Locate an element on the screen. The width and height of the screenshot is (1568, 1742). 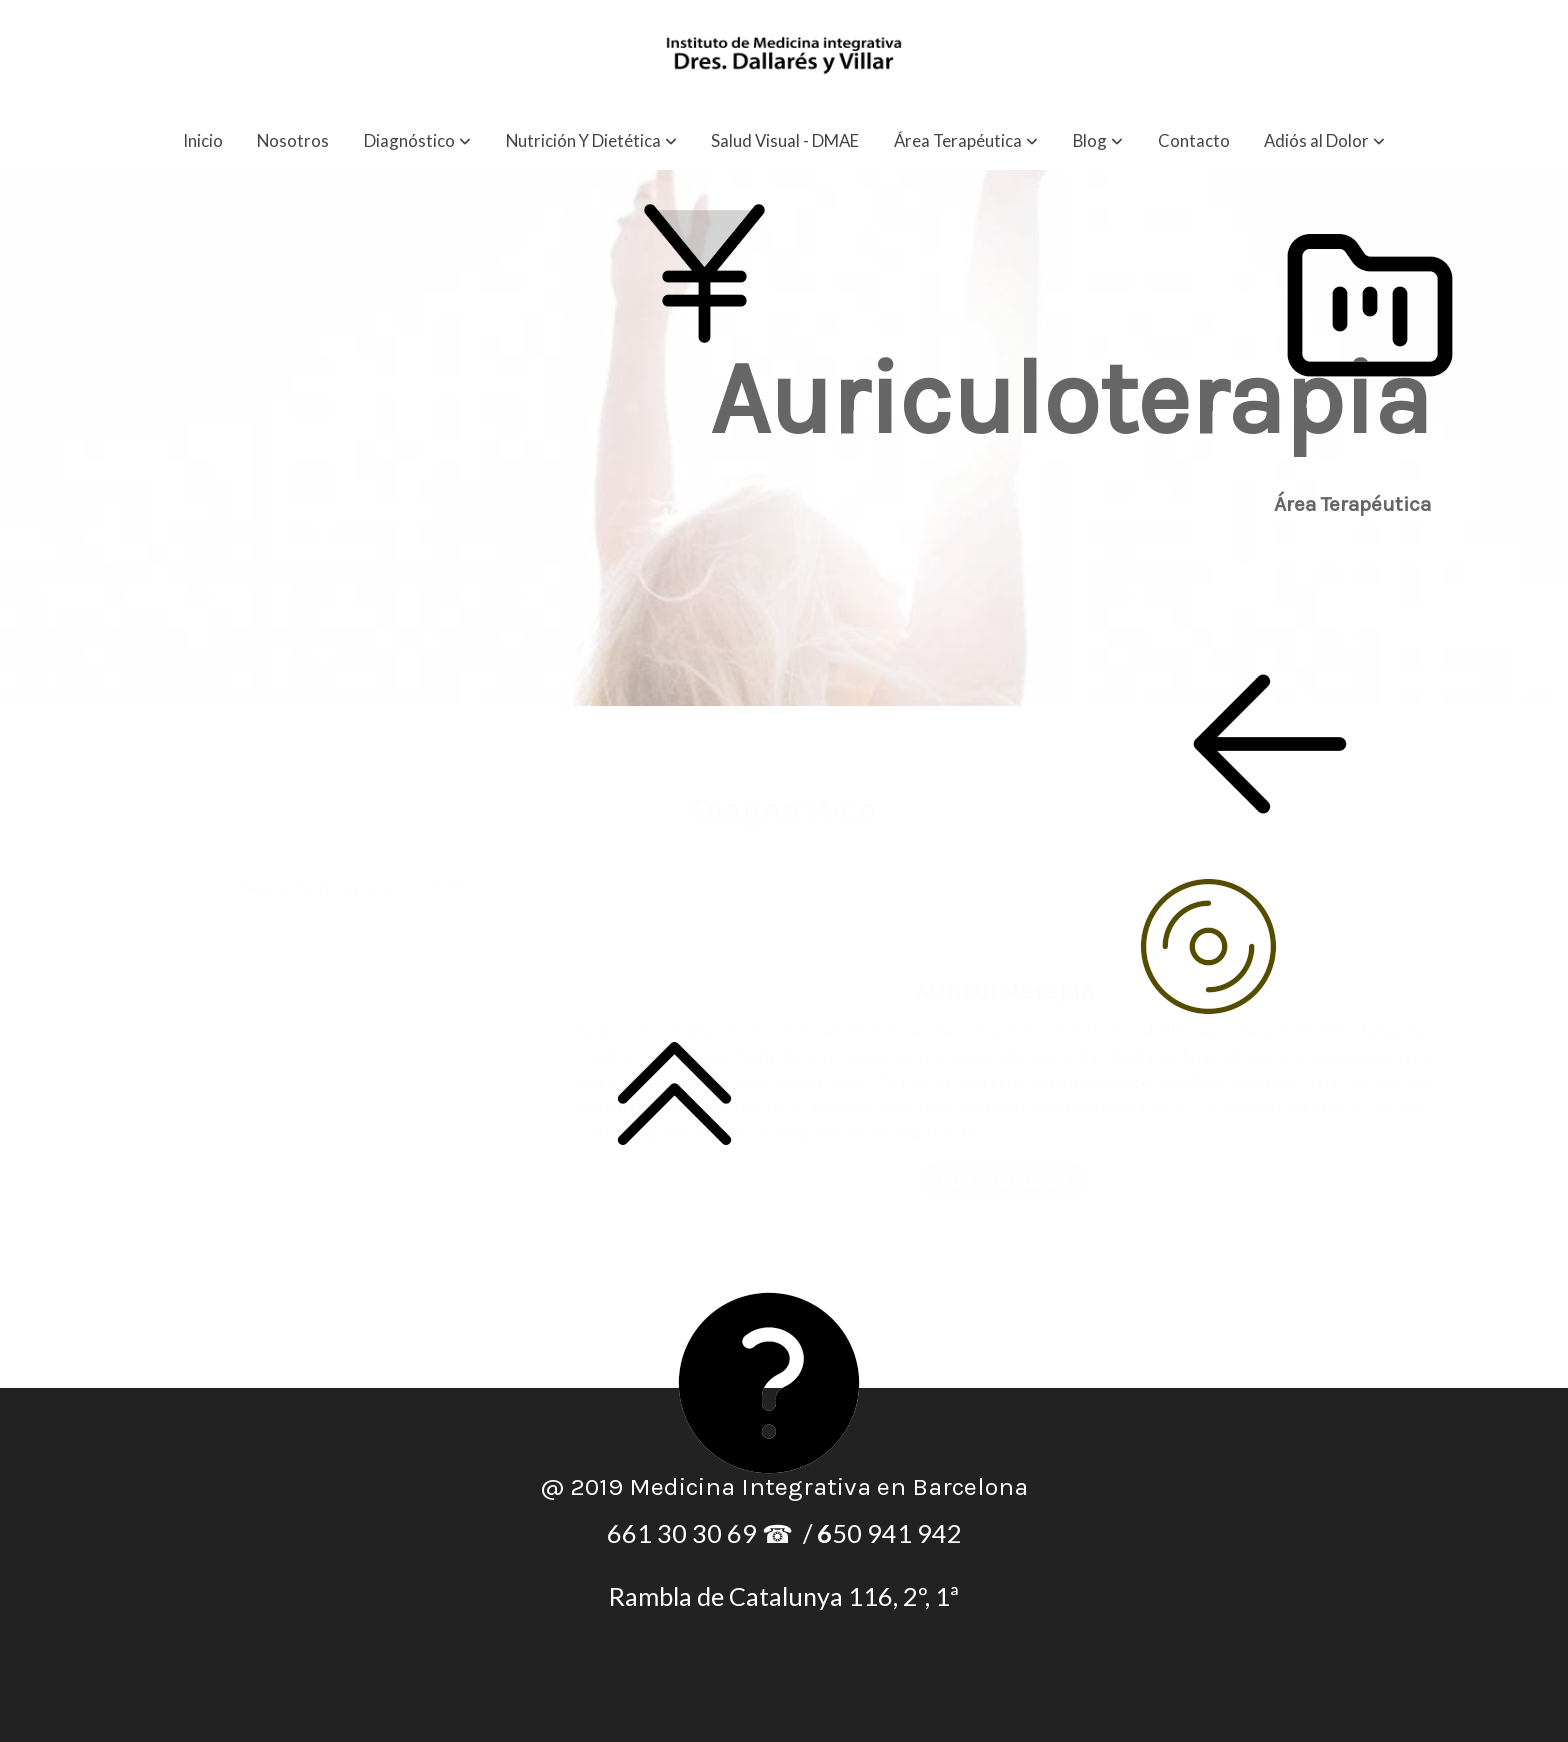
open kanban board folder is located at coordinates (1370, 309).